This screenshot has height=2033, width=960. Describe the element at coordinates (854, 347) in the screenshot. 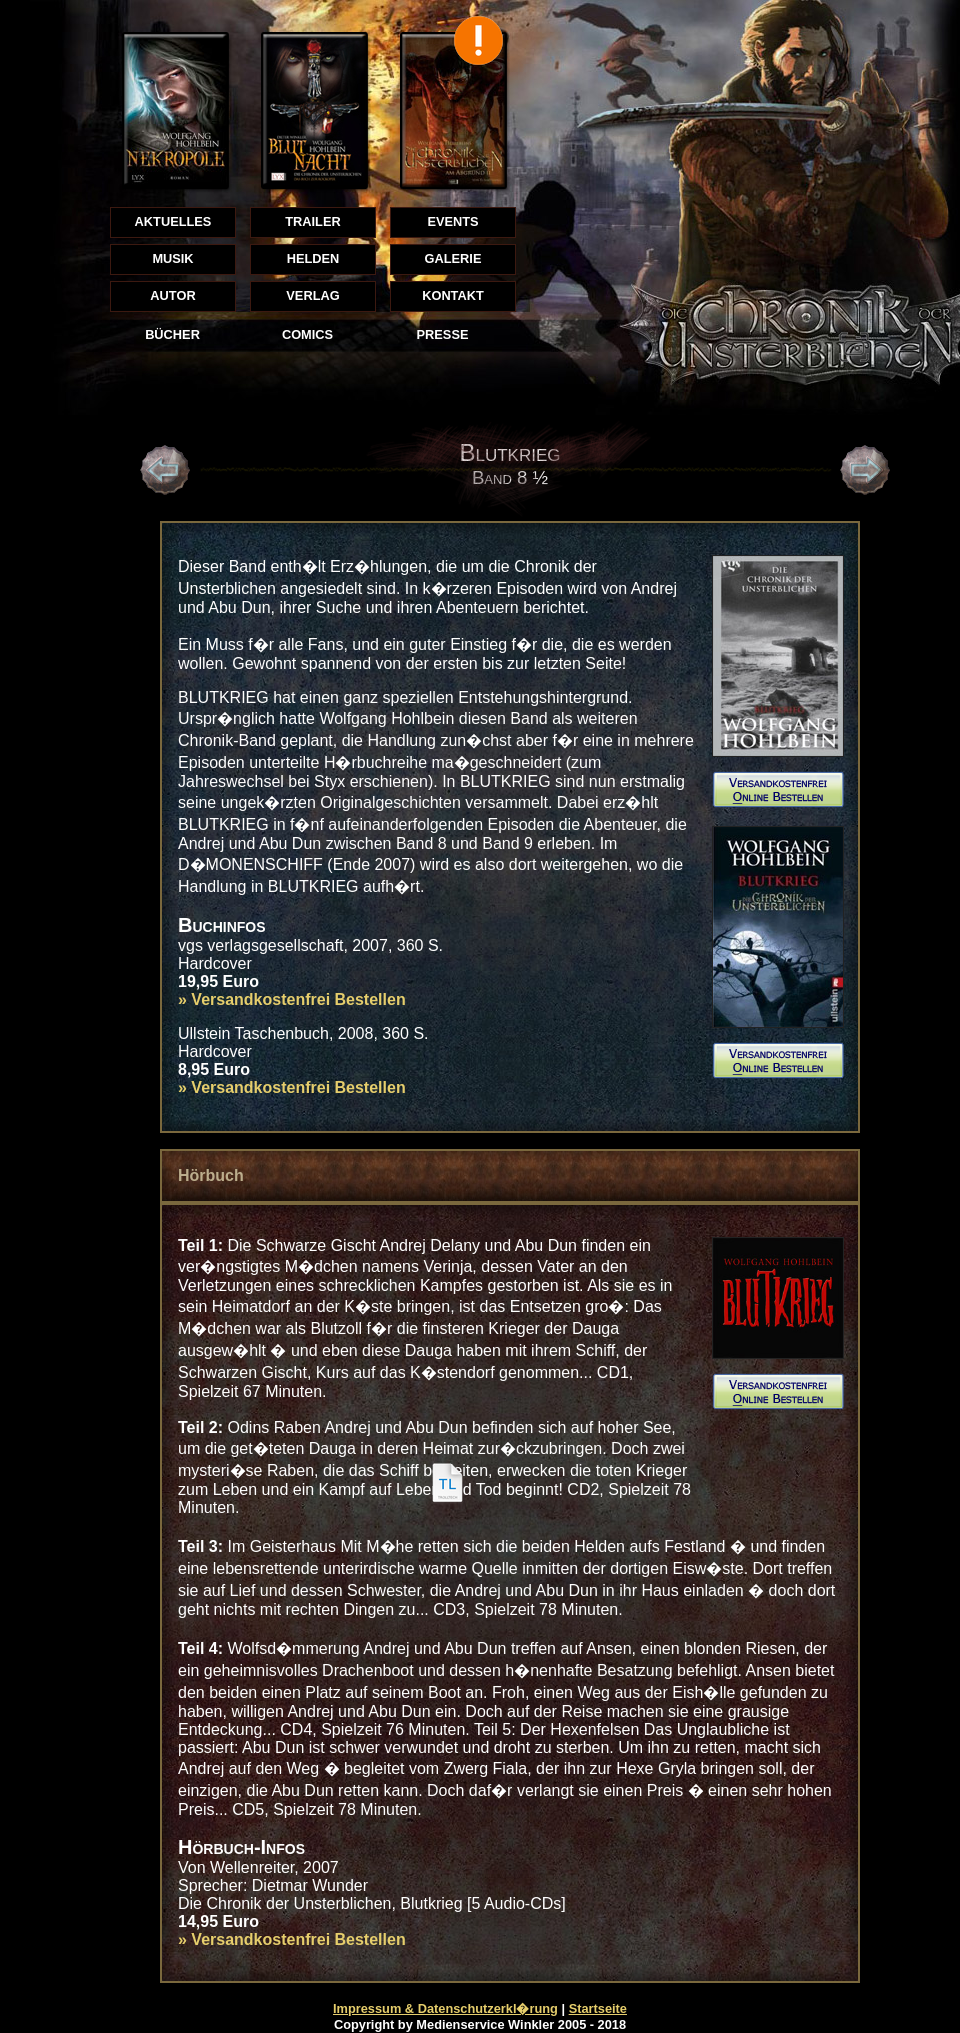

I see `take a screenshot` at that location.